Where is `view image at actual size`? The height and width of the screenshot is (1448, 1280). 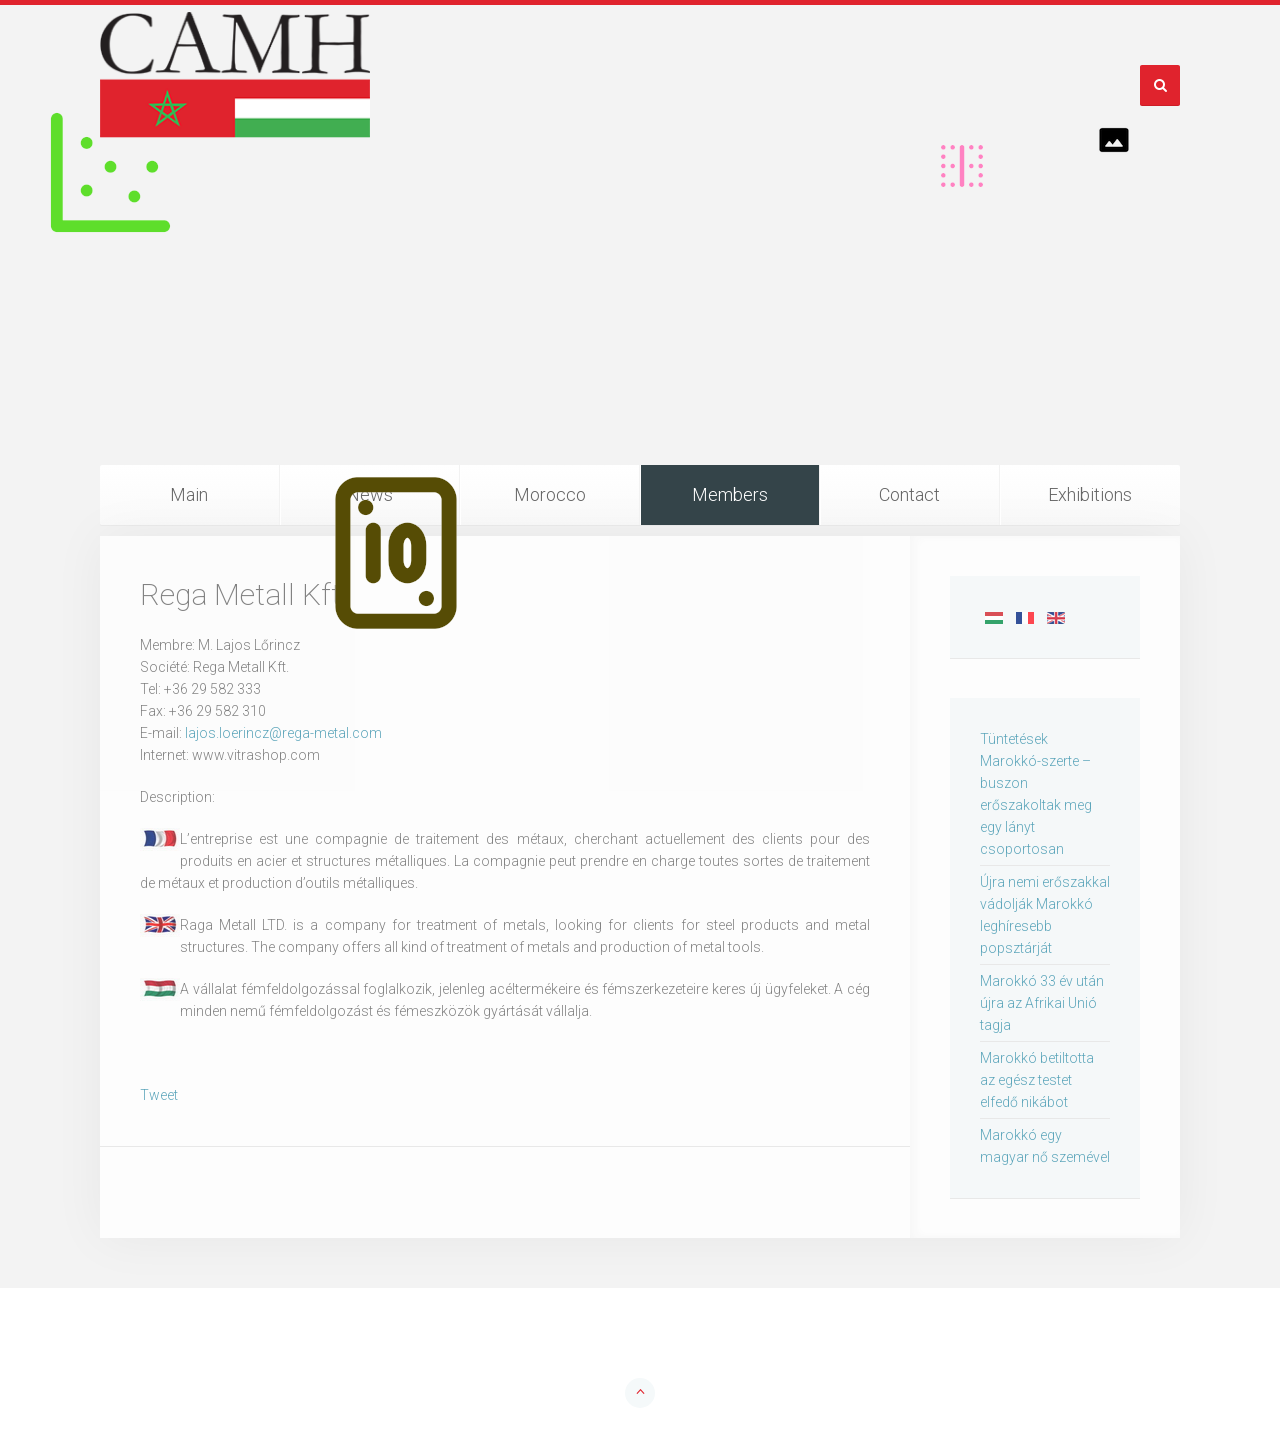
view image at actual size is located at coordinates (1114, 140).